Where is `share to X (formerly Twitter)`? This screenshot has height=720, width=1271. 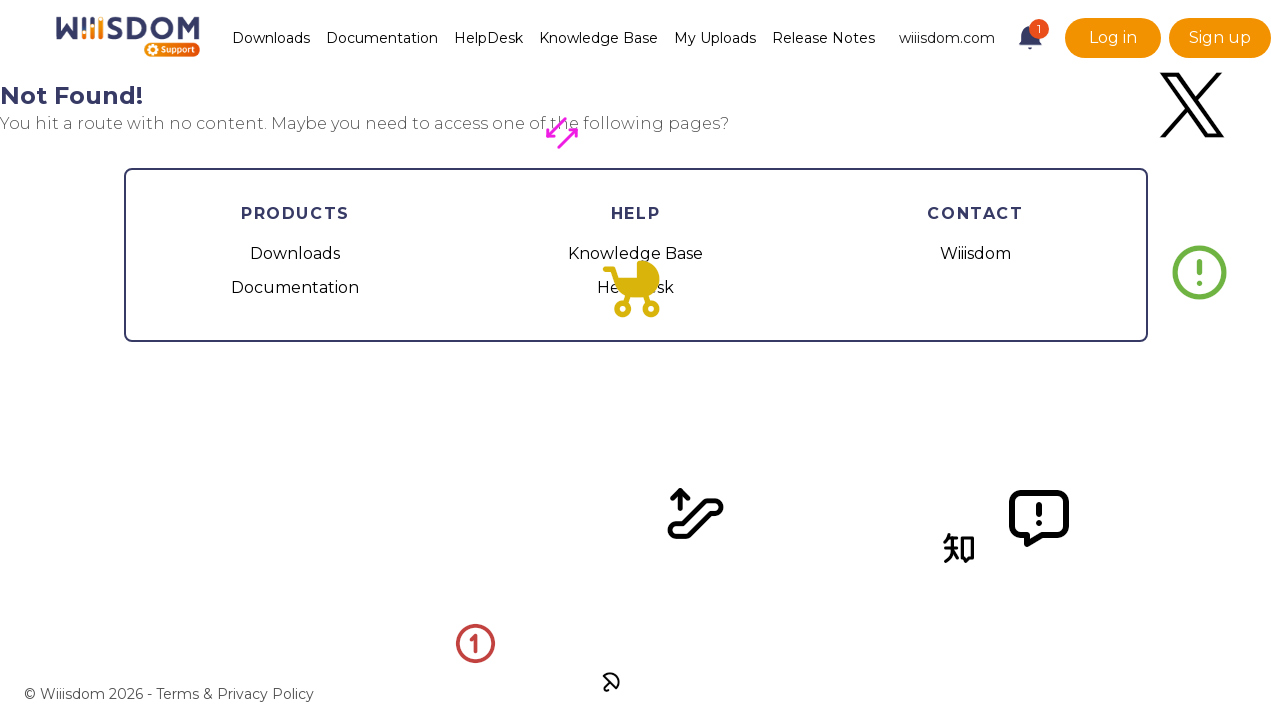 share to X (formerly Twitter) is located at coordinates (1192, 105).